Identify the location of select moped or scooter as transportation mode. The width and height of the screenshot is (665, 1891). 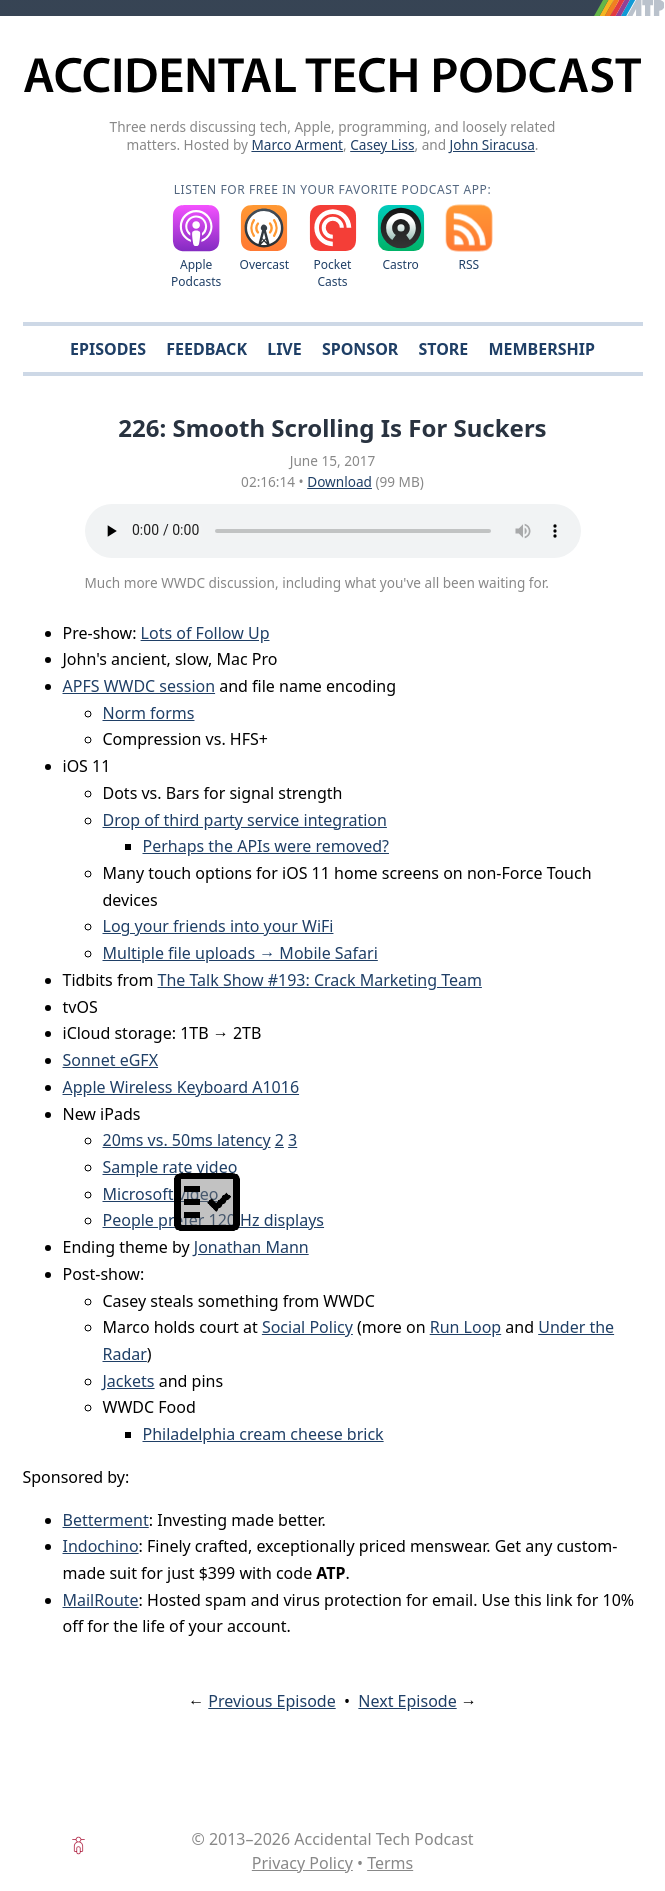
(78, 1845).